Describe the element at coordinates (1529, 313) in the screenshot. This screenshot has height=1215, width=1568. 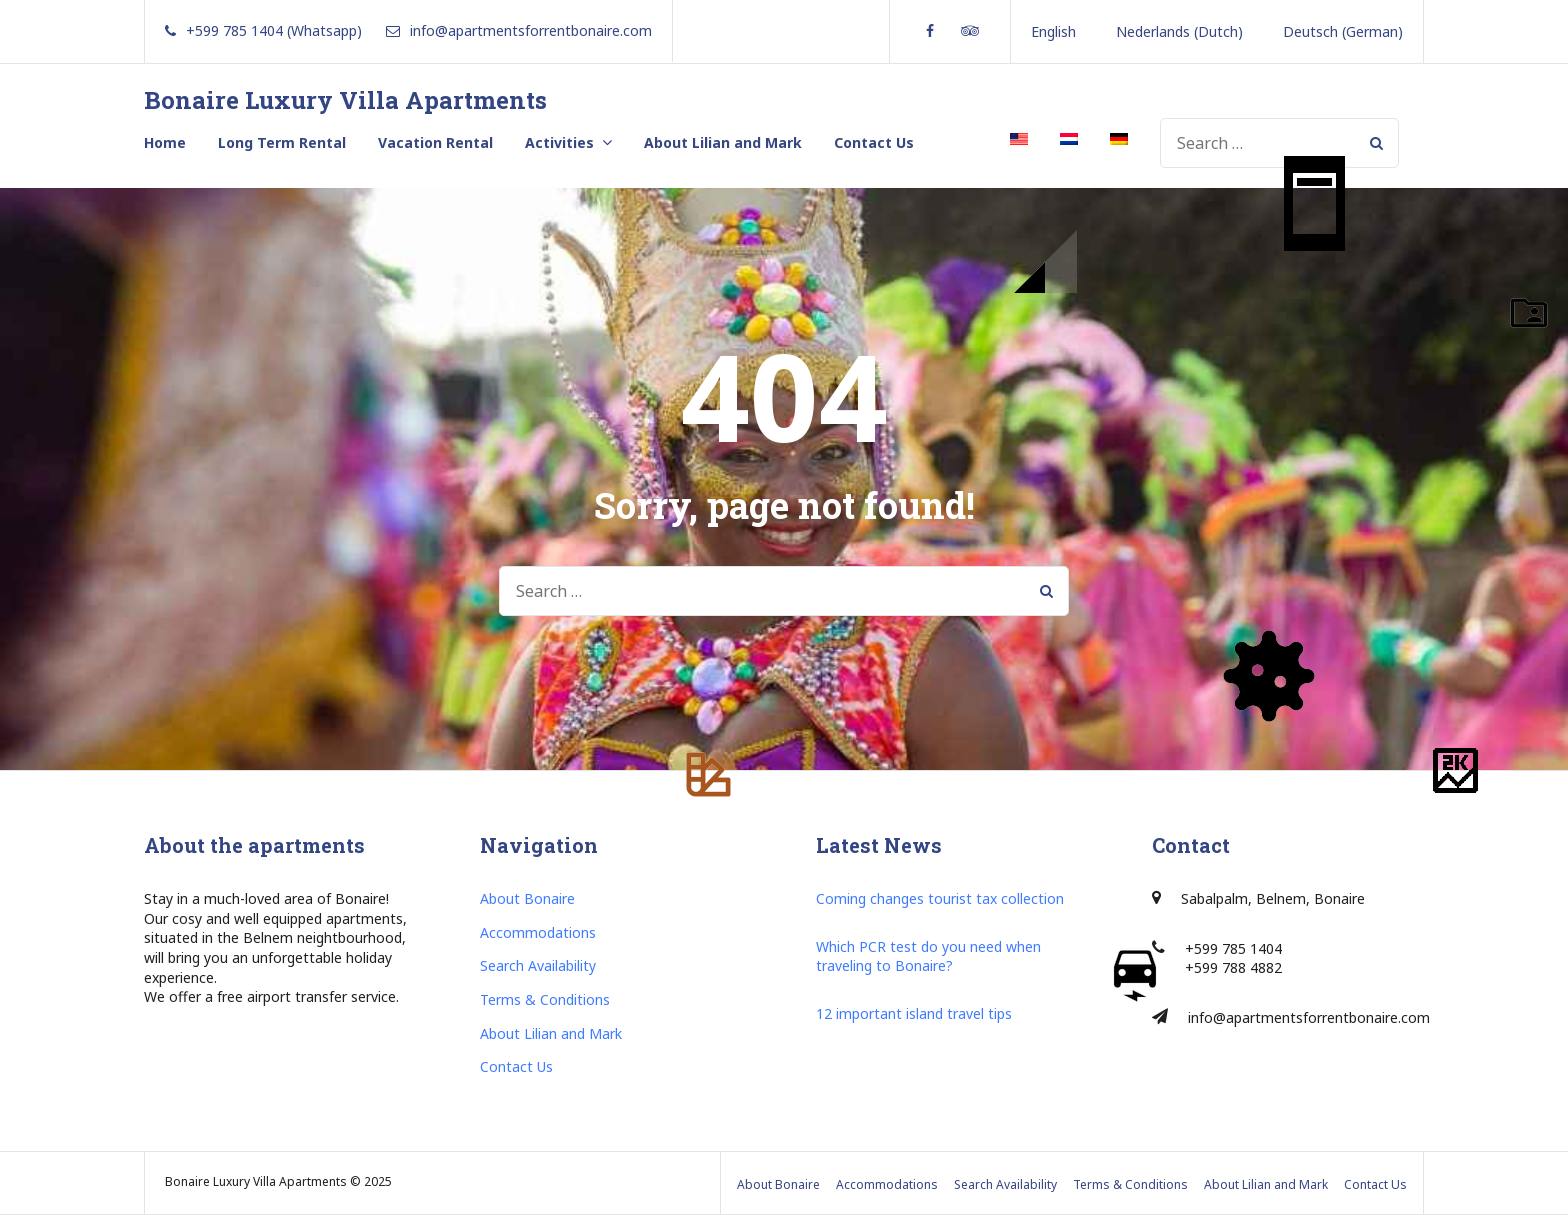
I see `access shared folders` at that location.